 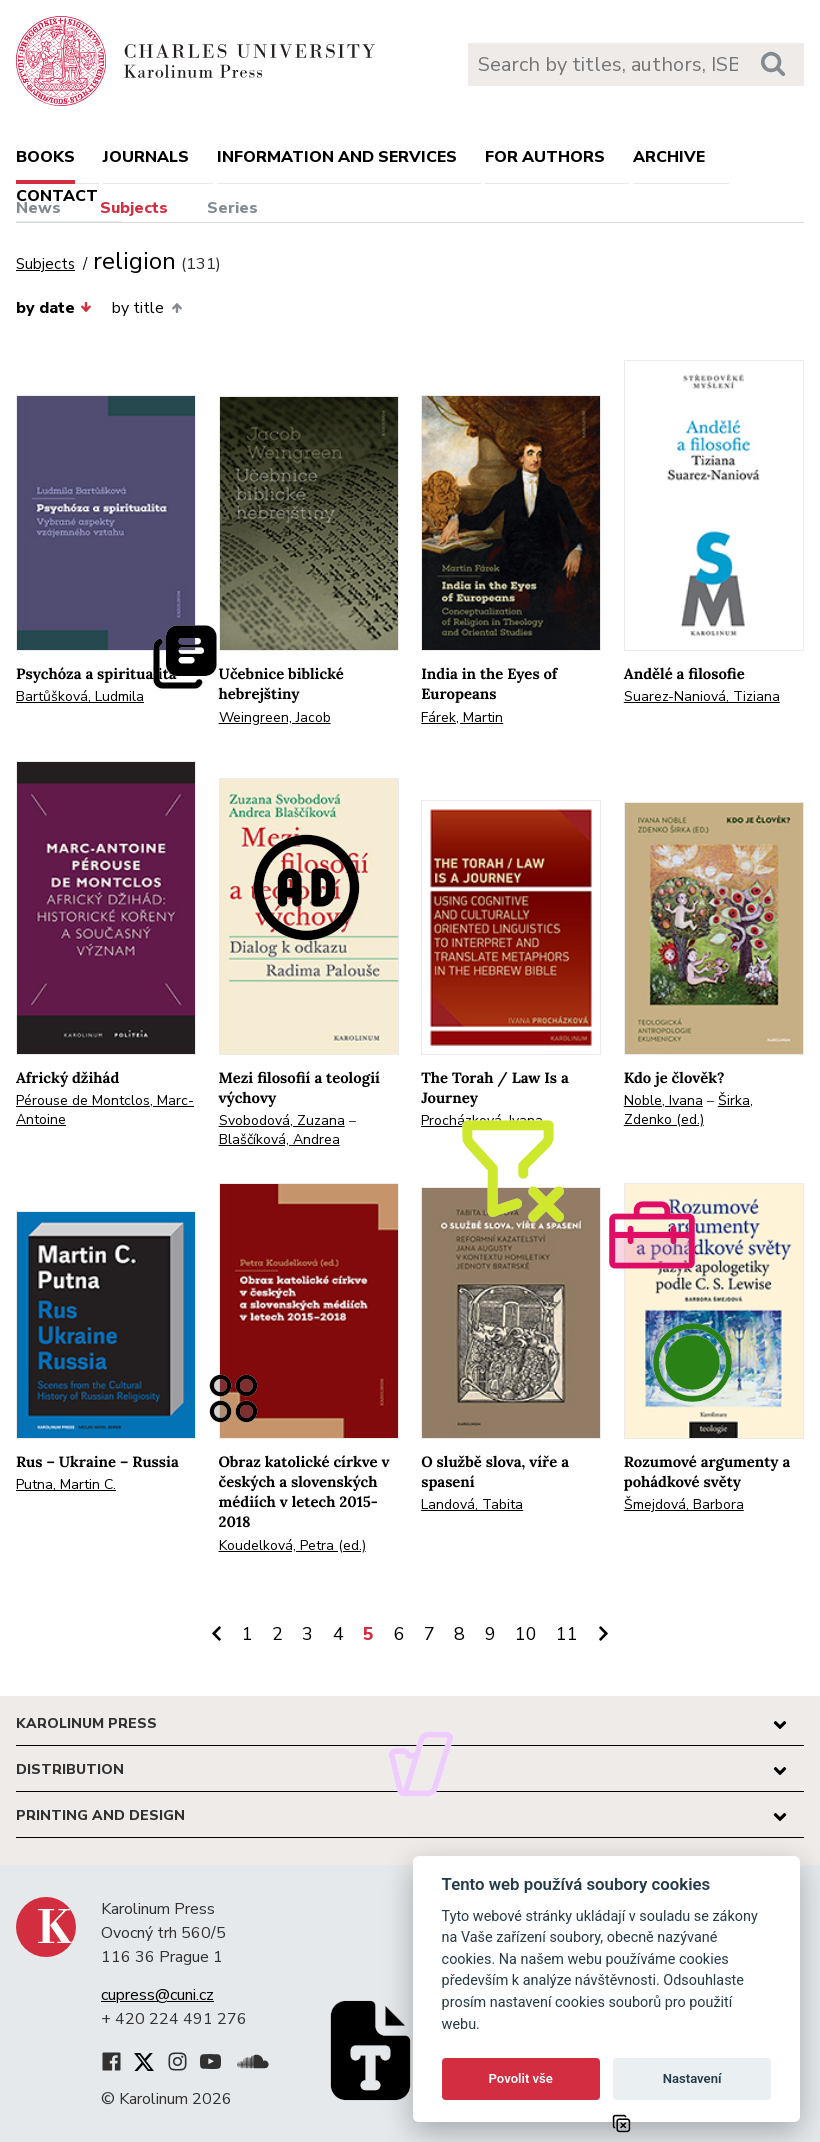 I want to click on access tools and settings, so click(x=652, y=1238).